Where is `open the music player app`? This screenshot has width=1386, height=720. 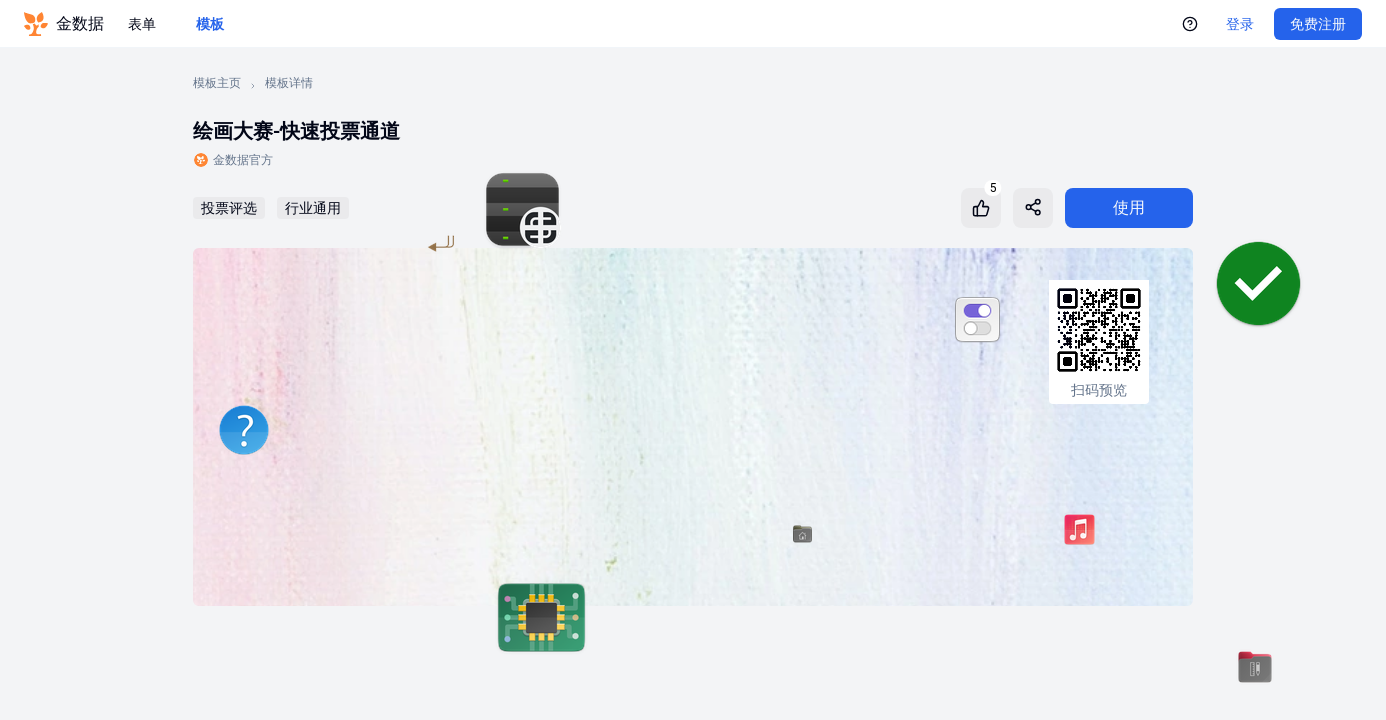 open the music player app is located at coordinates (1079, 529).